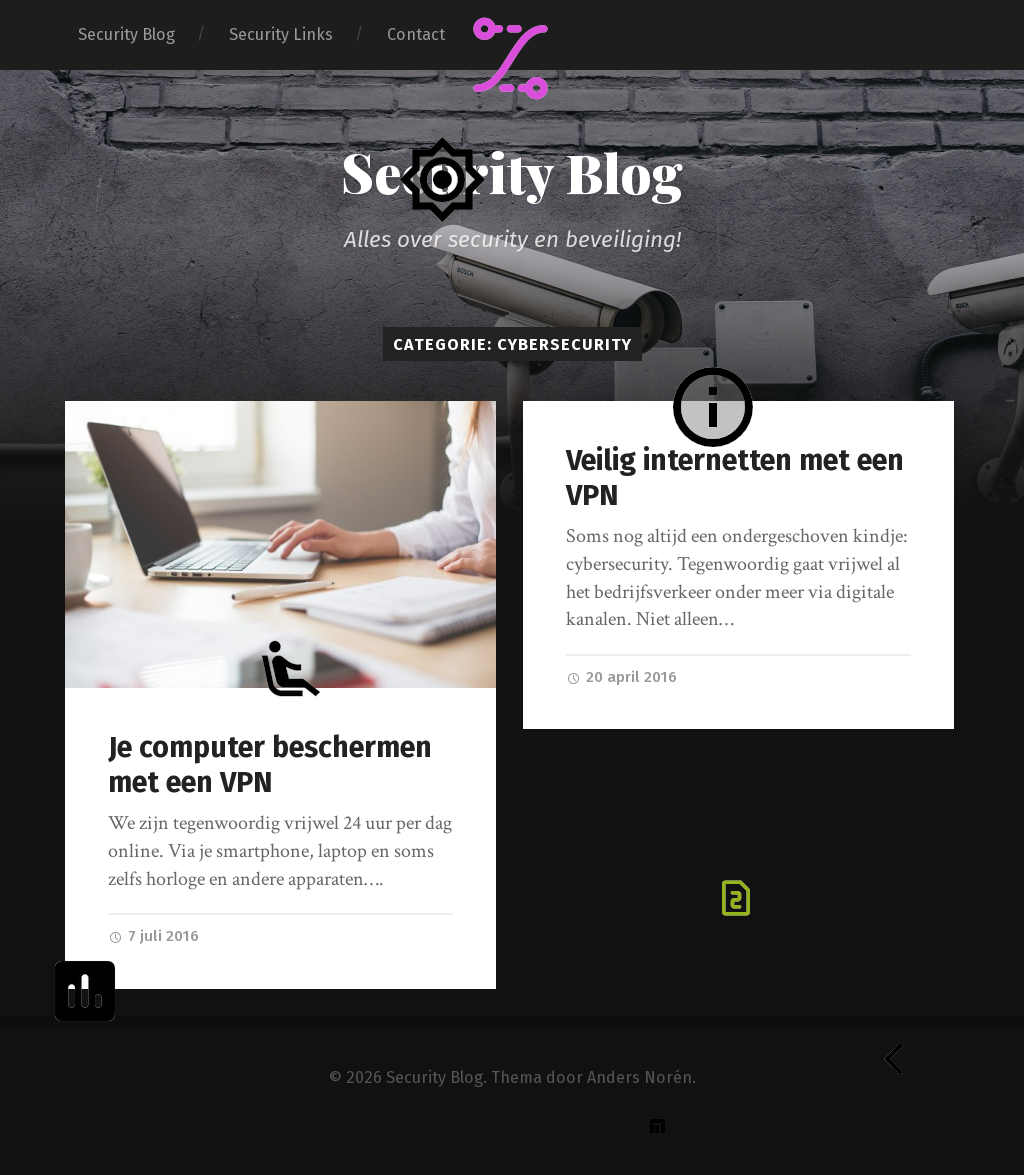  Describe the element at coordinates (291, 670) in the screenshot. I see `select extra legroom seating option` at that location.